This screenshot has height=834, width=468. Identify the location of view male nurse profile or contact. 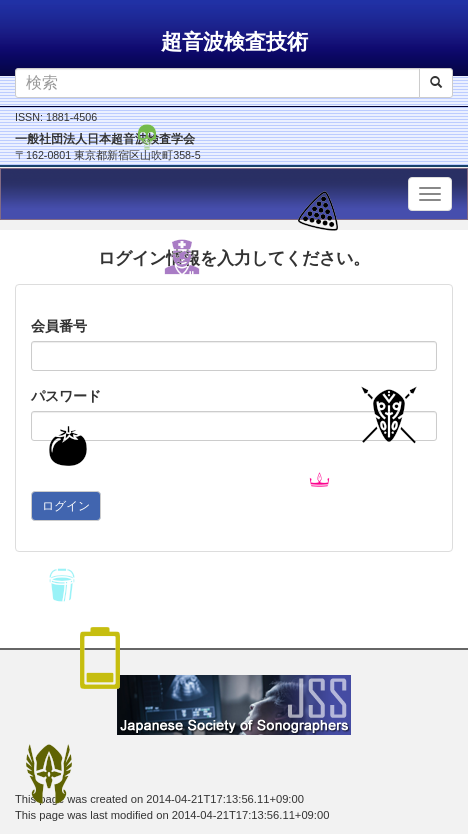
(182, 257).